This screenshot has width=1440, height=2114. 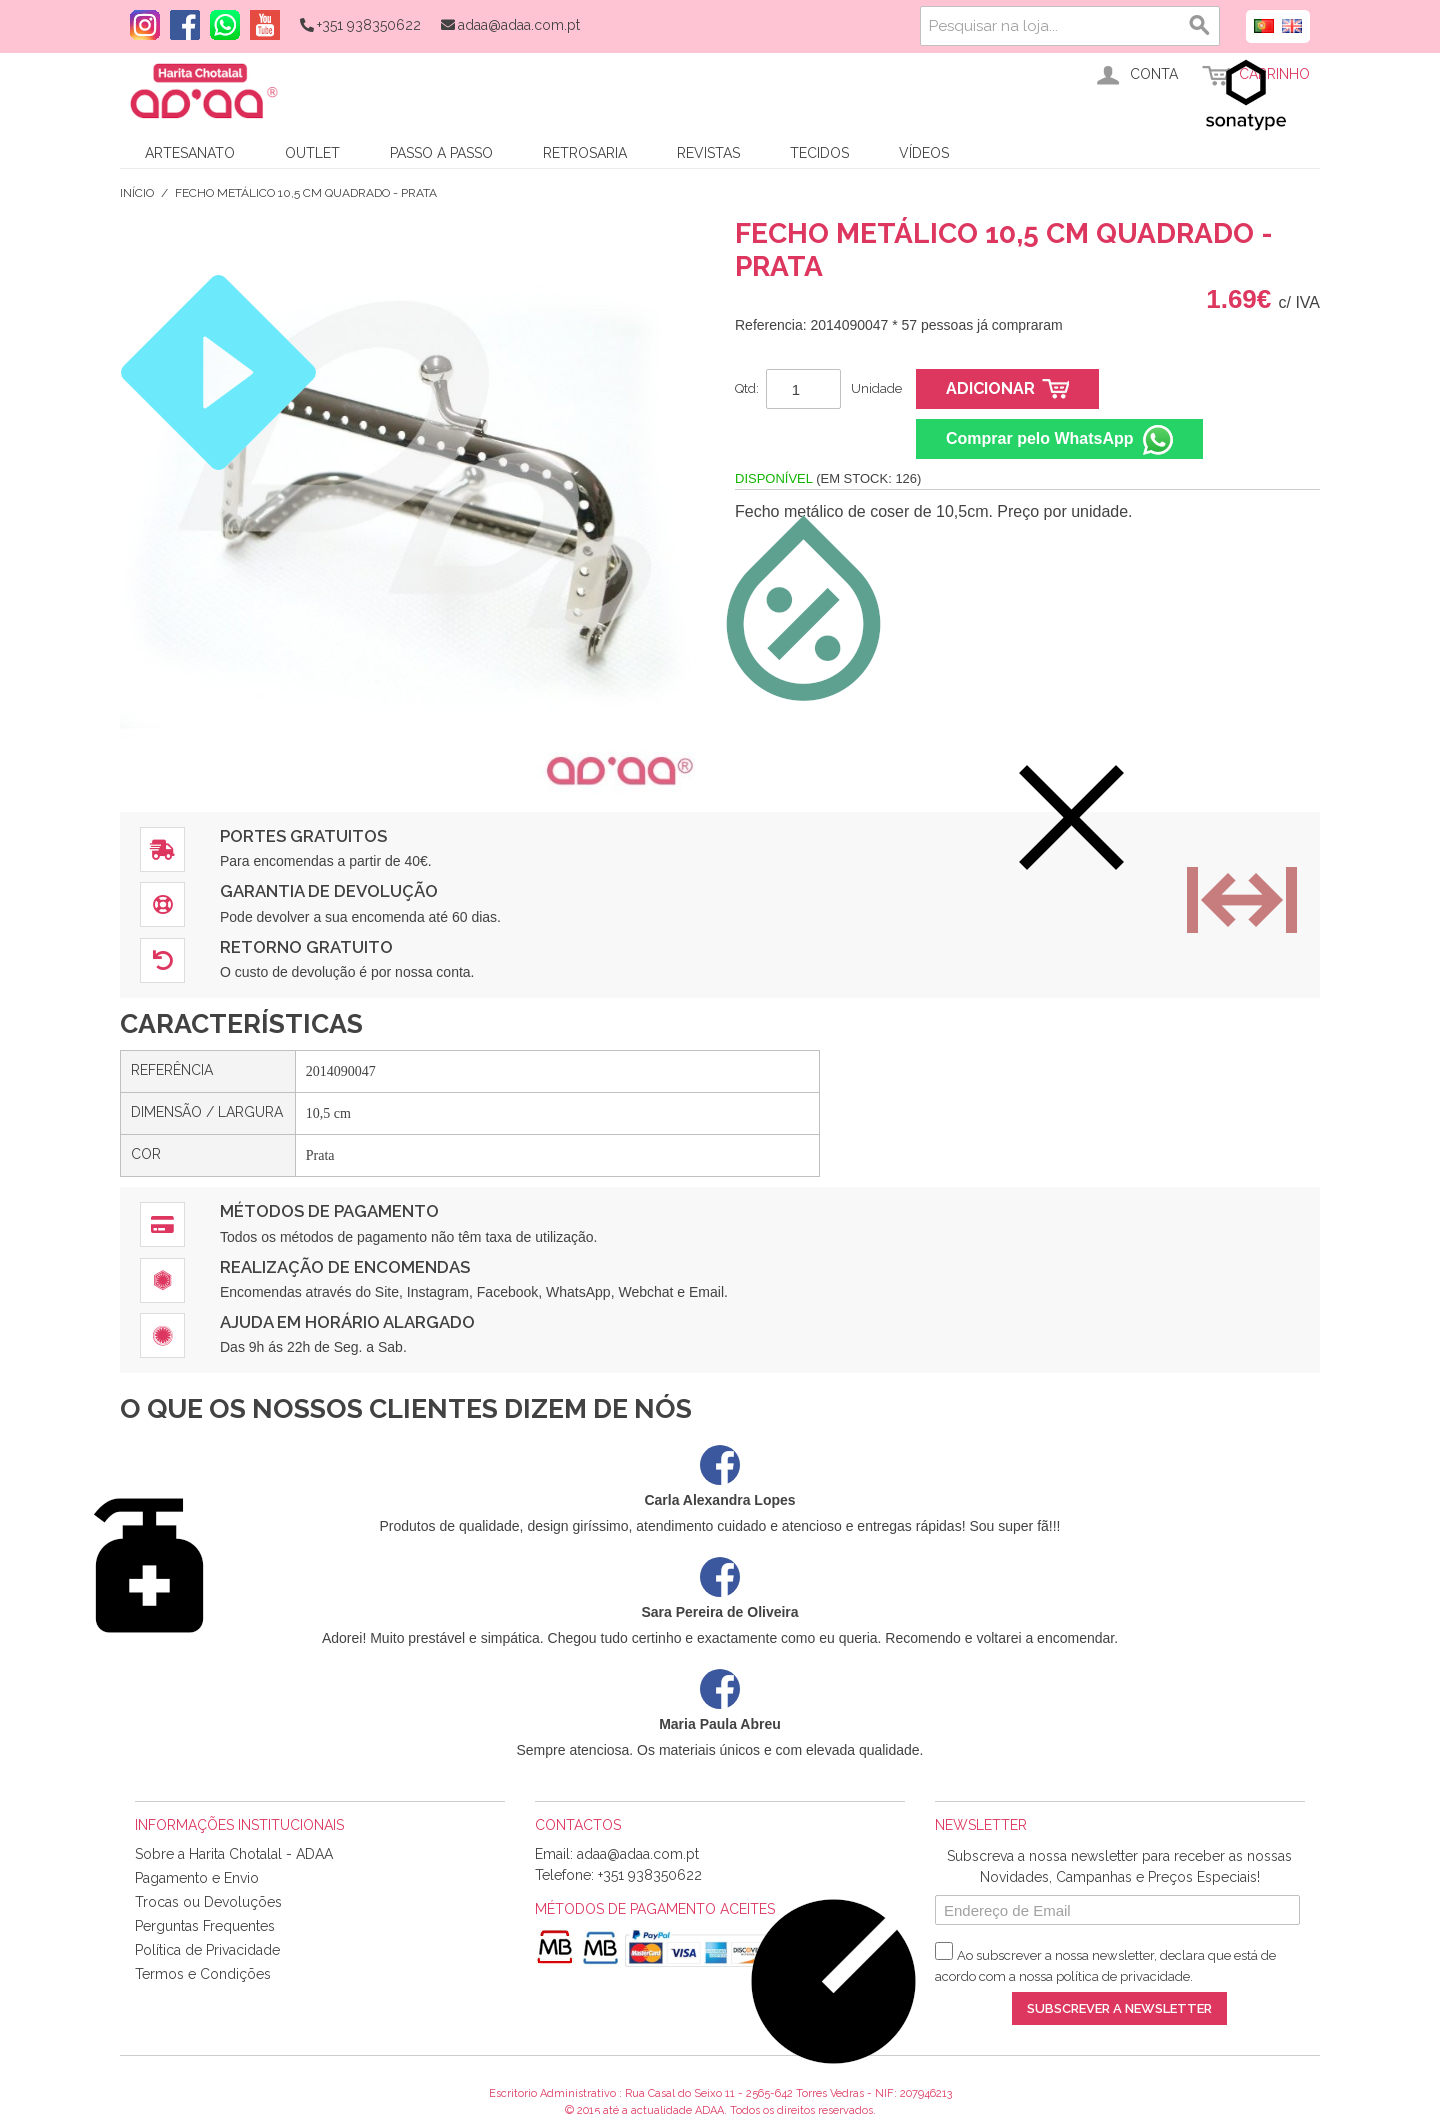 What do you see at coordinates (803, 615) in the screenshot?
I see `view current humidity level` at bounding box center [803, 615].